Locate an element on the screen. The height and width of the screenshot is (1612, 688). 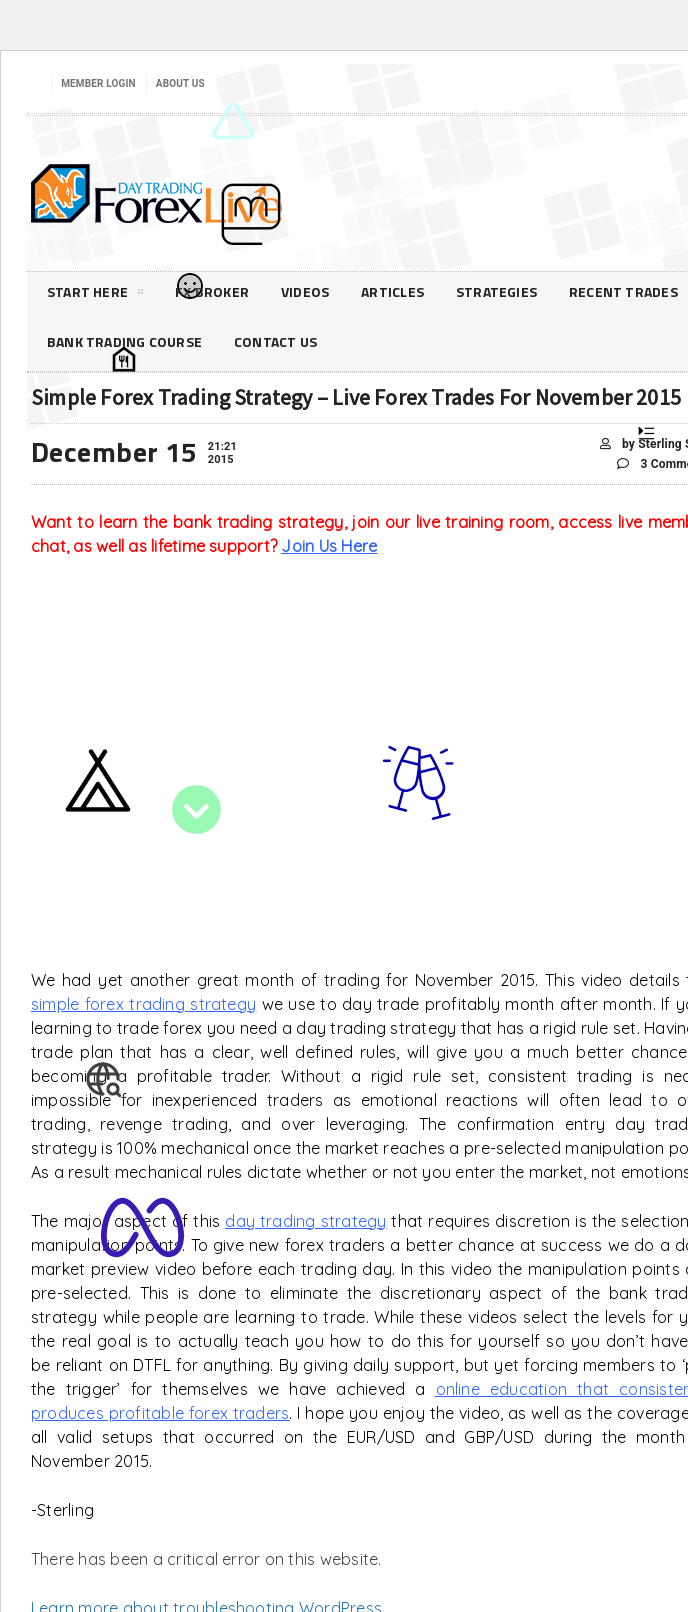
open mastodon app is located at coordinates (251, 213).